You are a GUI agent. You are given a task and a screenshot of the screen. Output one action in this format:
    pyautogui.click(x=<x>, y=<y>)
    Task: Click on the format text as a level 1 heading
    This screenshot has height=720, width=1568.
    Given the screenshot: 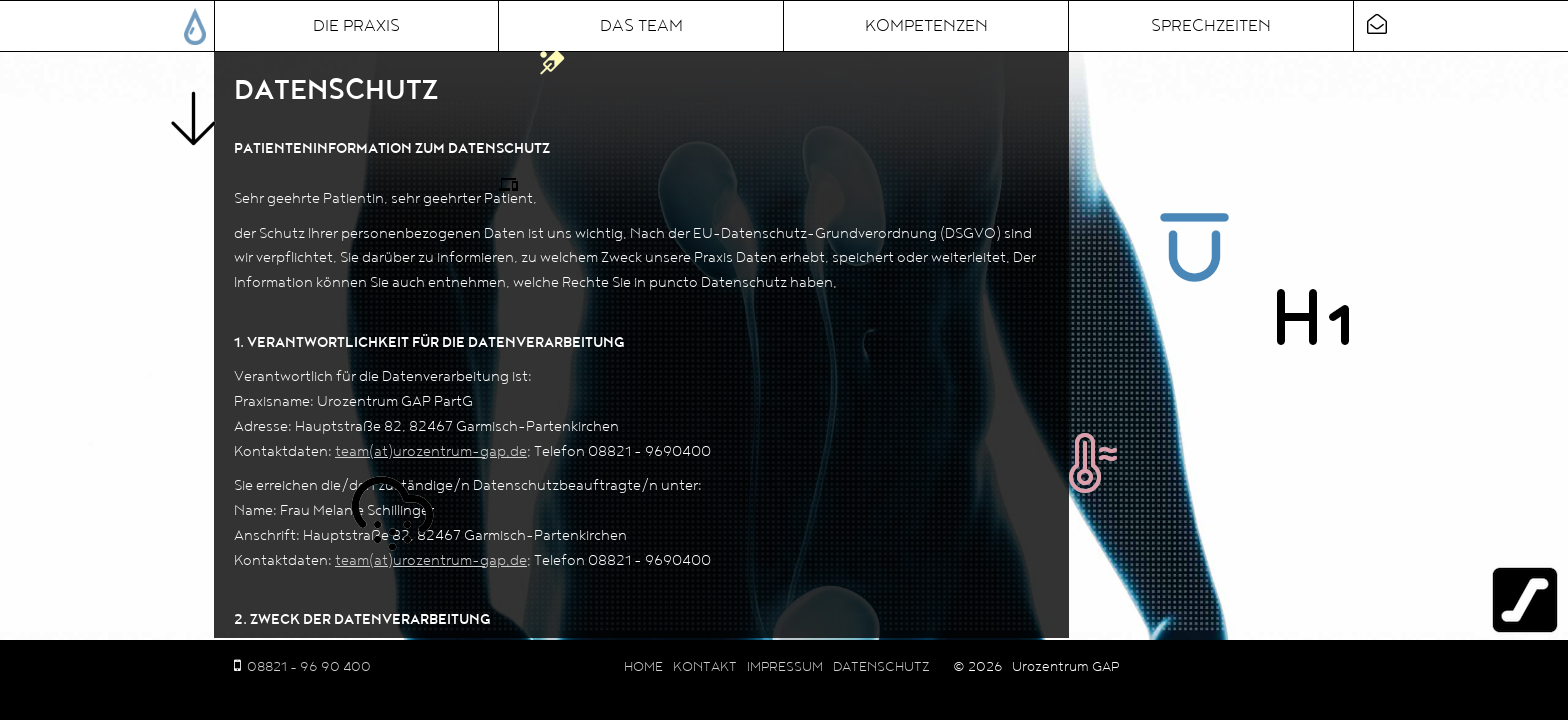 What is the action you would take?
    pyautogui.click(x=1313, y=317)
    